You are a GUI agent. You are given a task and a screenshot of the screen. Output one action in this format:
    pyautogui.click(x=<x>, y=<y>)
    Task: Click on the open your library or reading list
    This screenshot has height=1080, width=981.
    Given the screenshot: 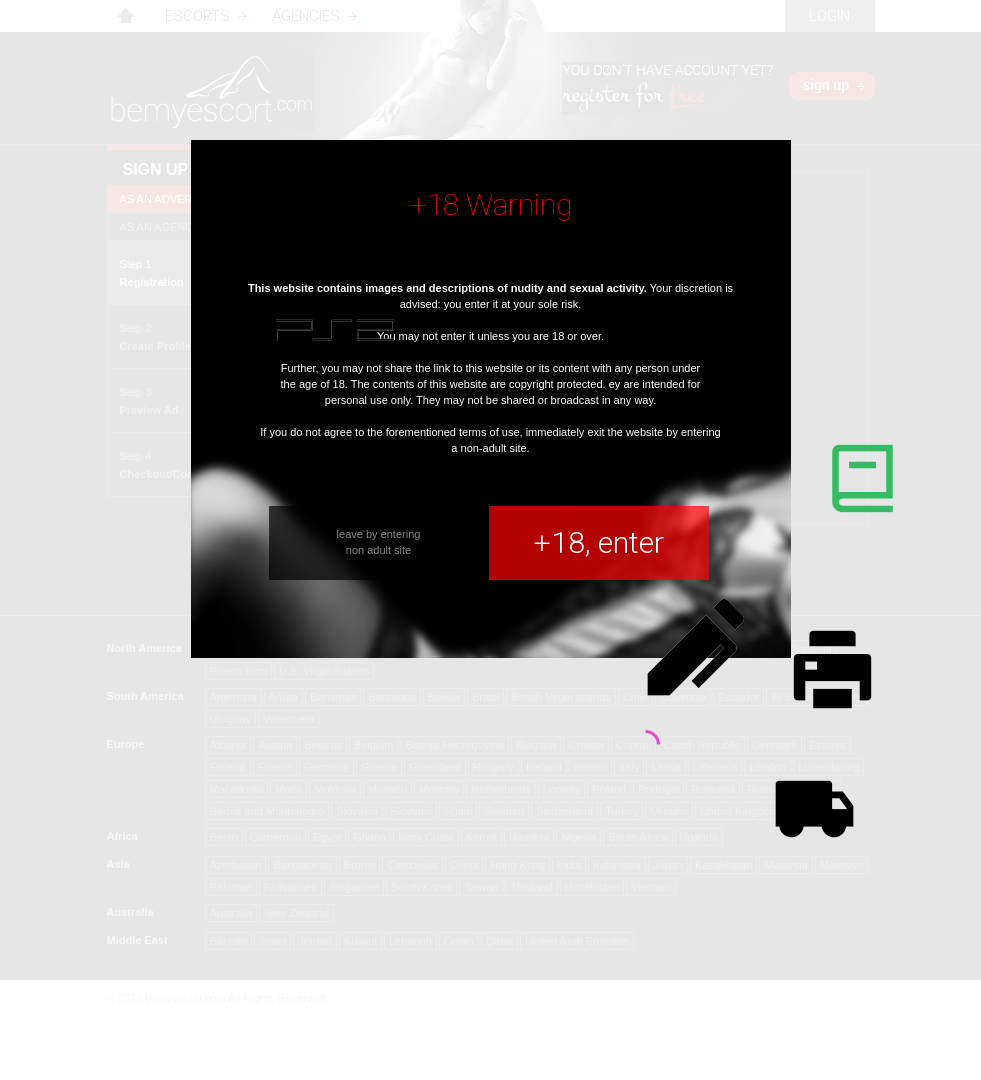 What is the action you would take?
    pyautogui.click(x=862, y=478)
    